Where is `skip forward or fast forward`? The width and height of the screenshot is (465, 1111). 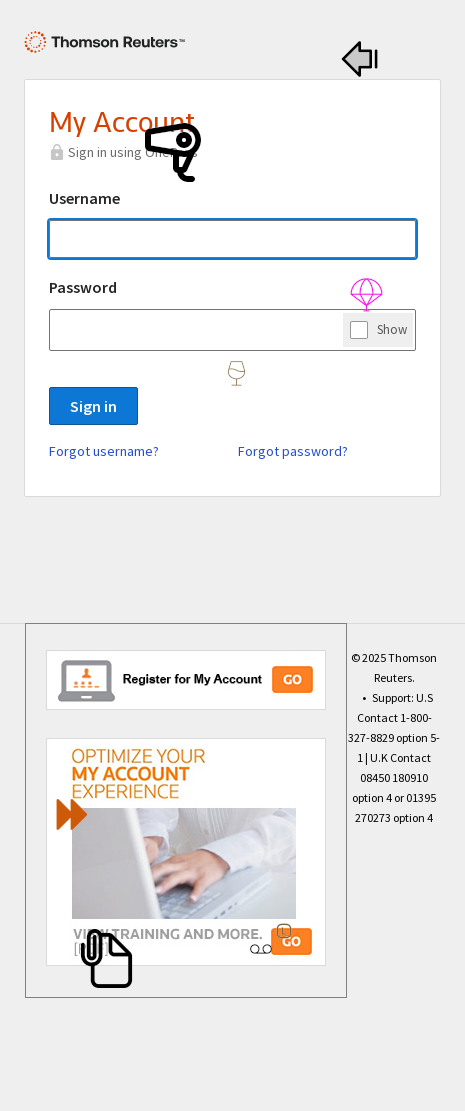 skip forward or fast forward is located at coordinates (70, 814).